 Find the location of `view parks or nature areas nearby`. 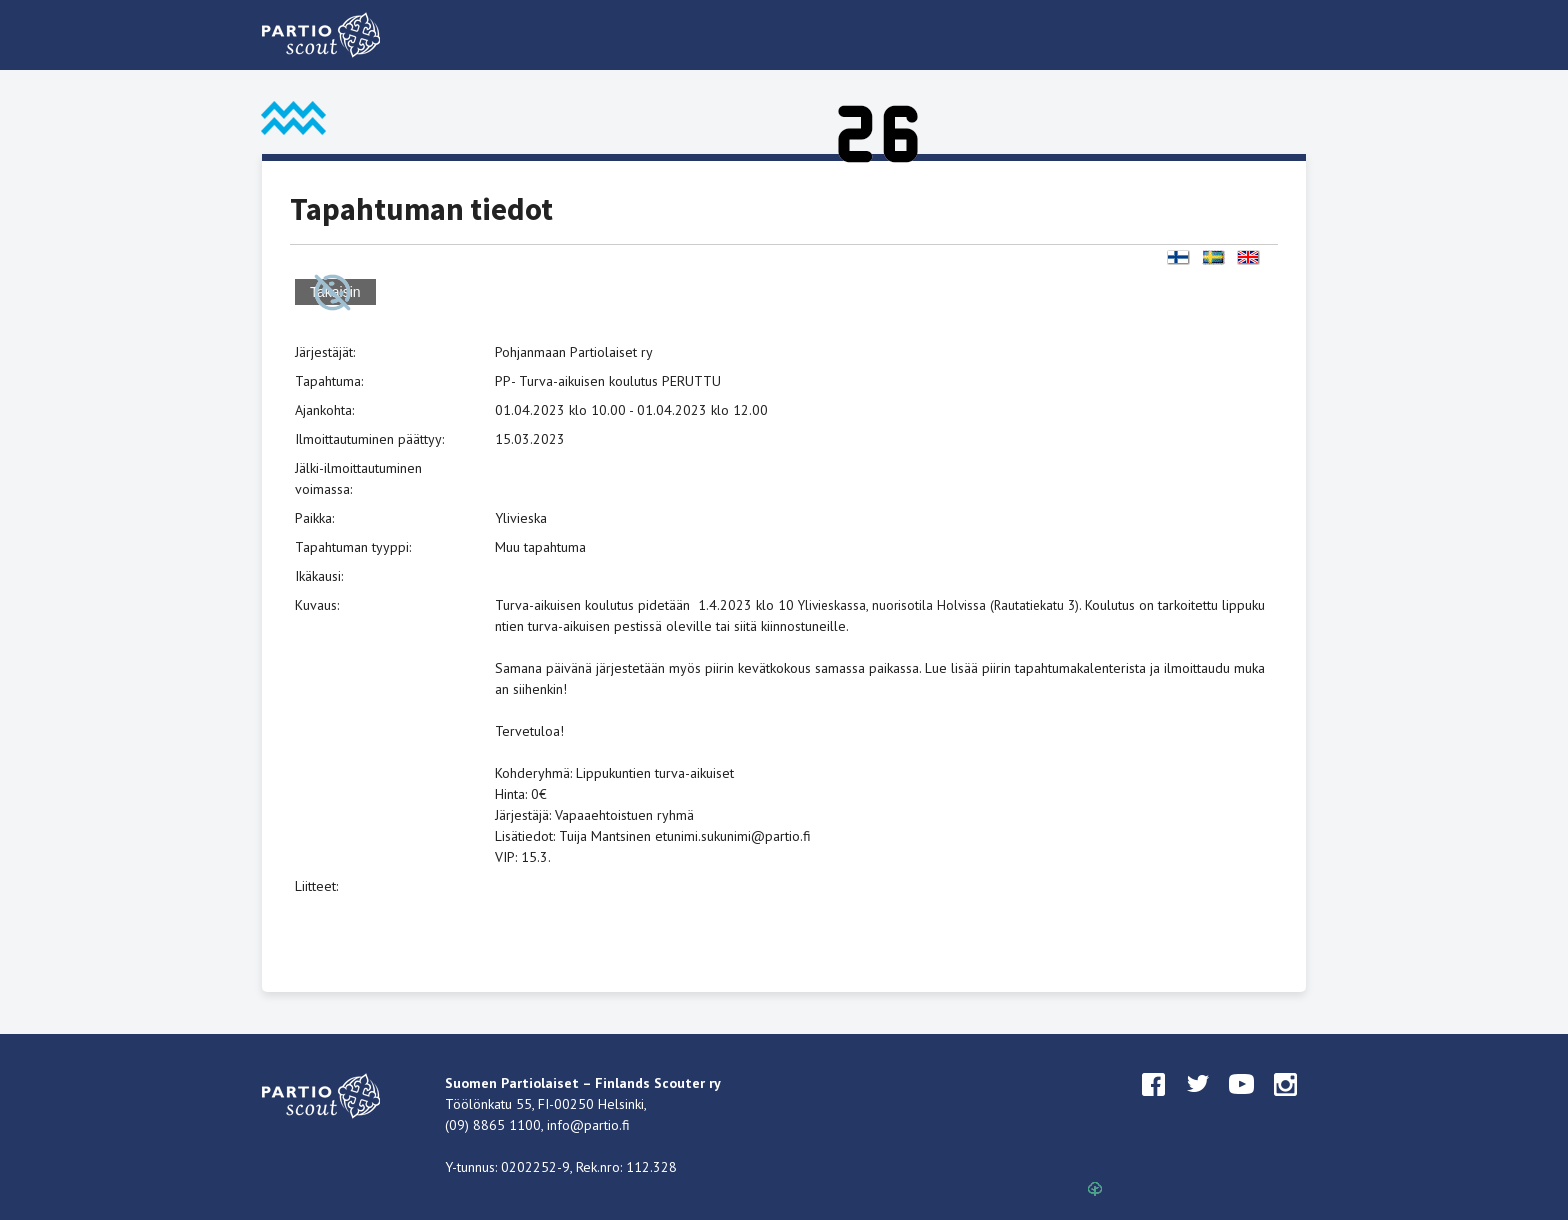

view parks or nature areas nearby is located at coordinates (1095, 1189).